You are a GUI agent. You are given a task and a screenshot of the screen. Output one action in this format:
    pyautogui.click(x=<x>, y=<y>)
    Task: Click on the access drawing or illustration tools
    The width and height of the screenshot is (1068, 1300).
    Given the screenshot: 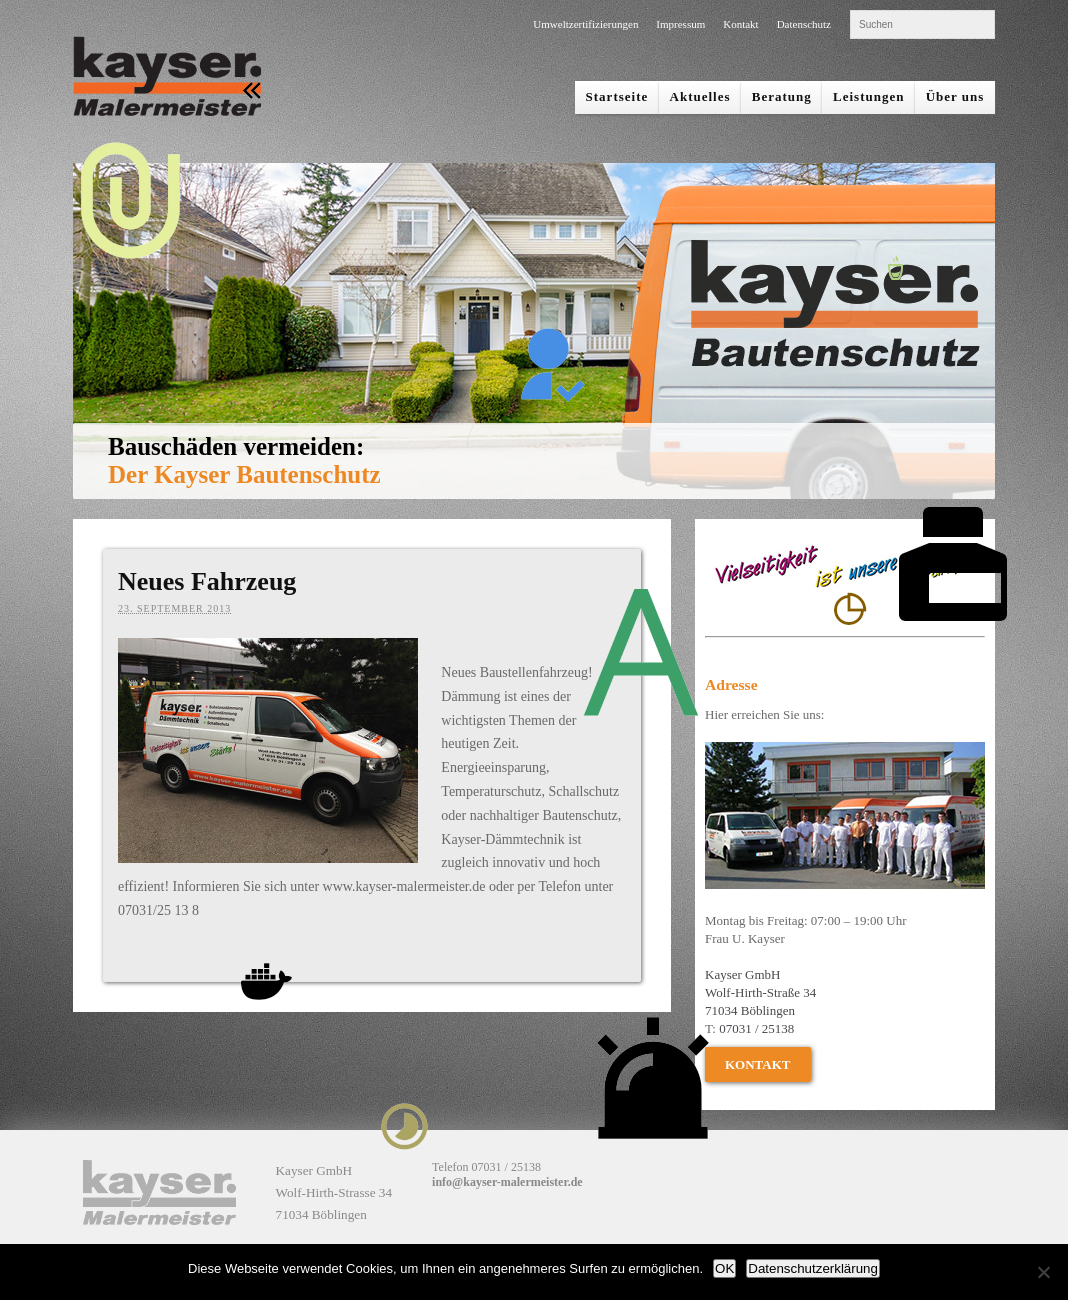 What is the action you would take?
    pyautogui.click(x=953, y=561)
    